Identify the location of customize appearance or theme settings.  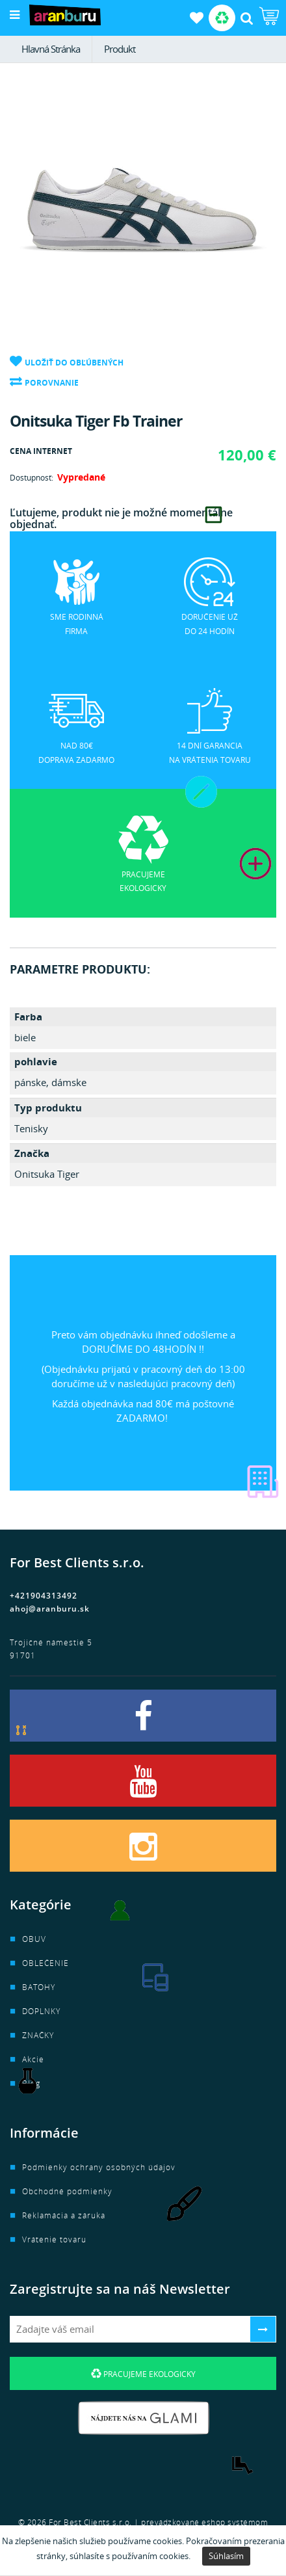
(185, 2203).